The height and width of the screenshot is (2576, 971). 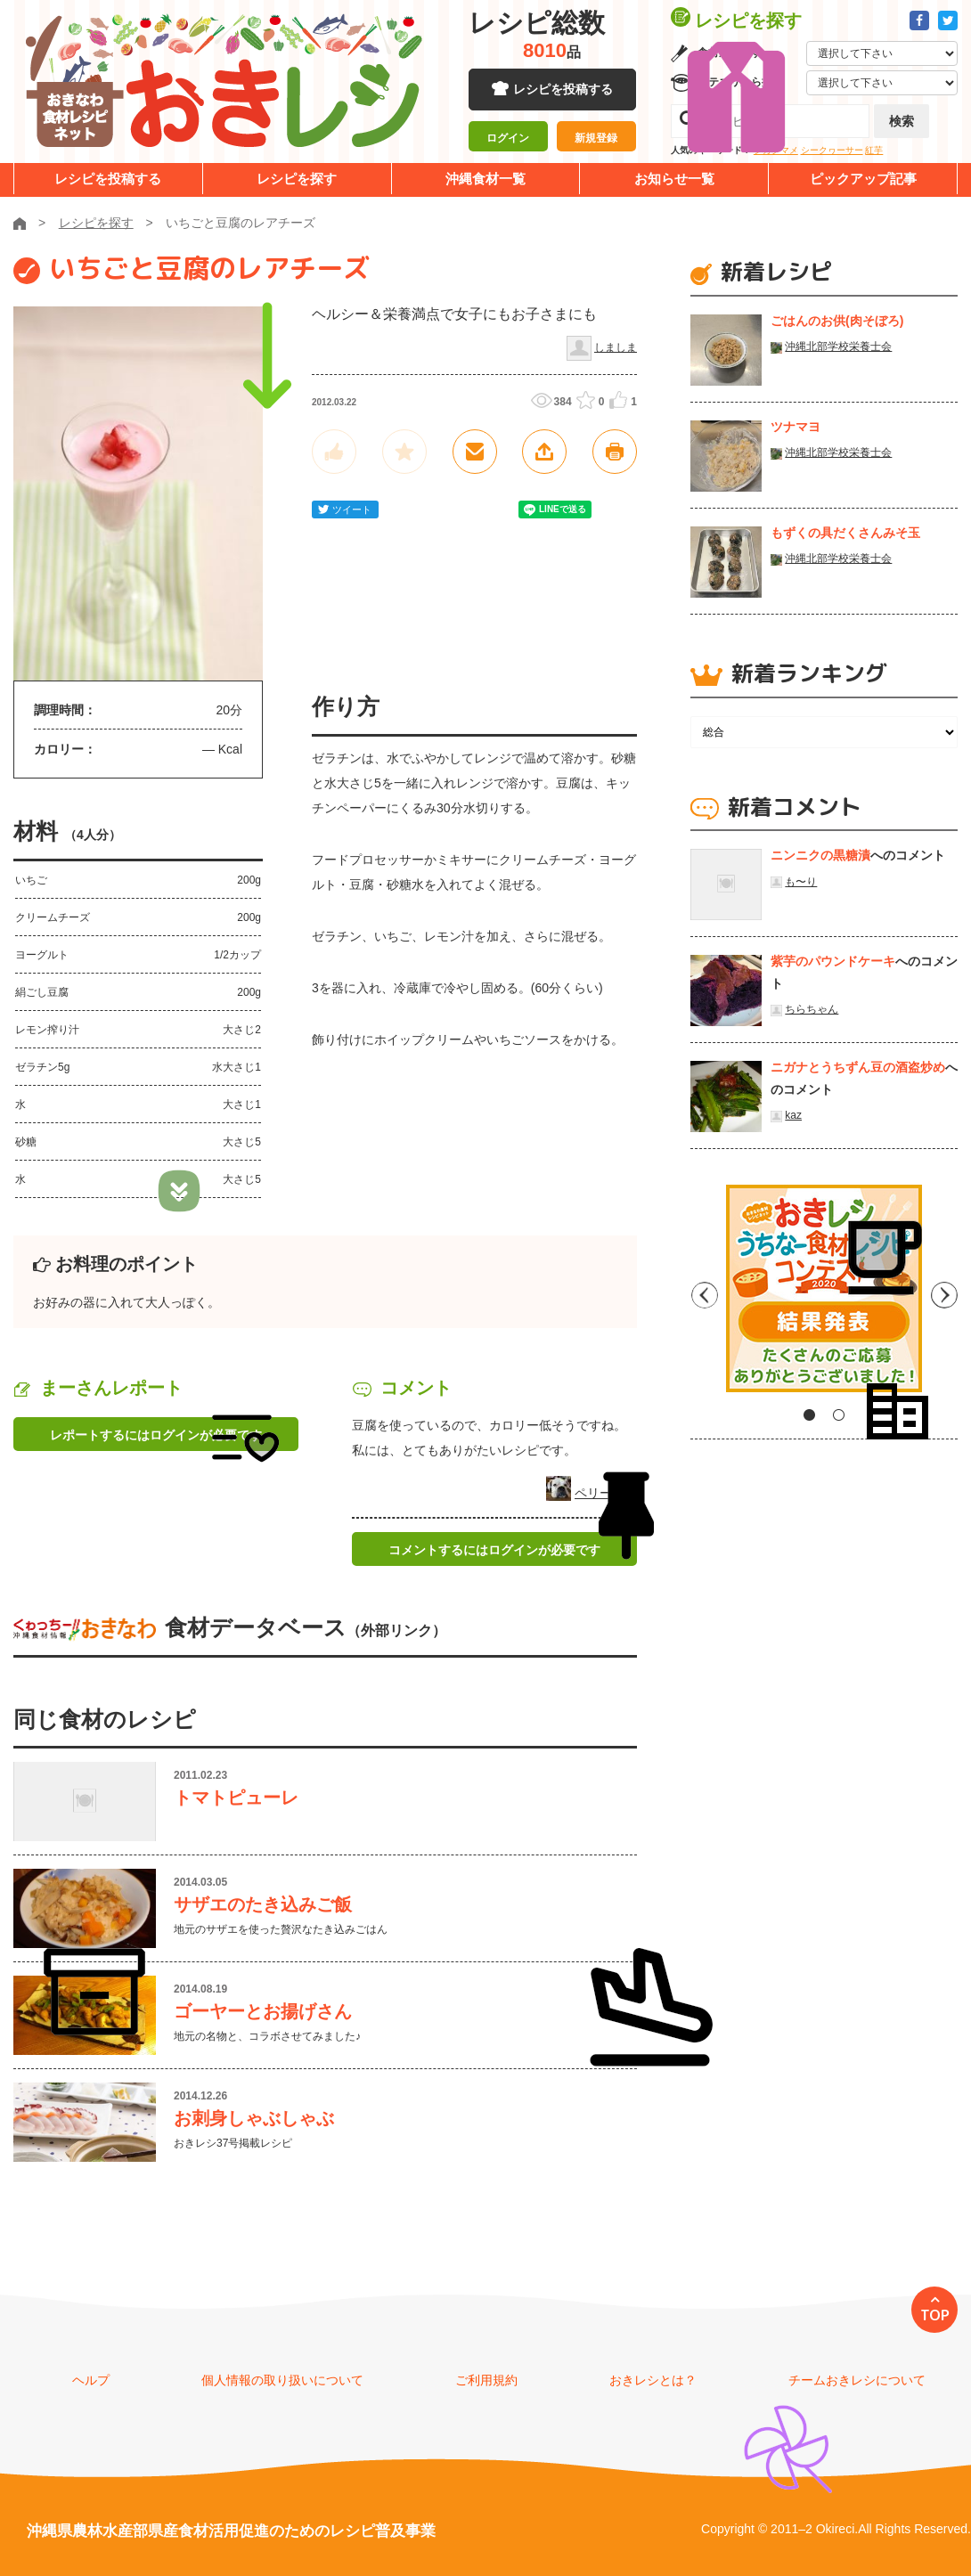 I want to click on pinned item or content, so click(x=626, y=1513).